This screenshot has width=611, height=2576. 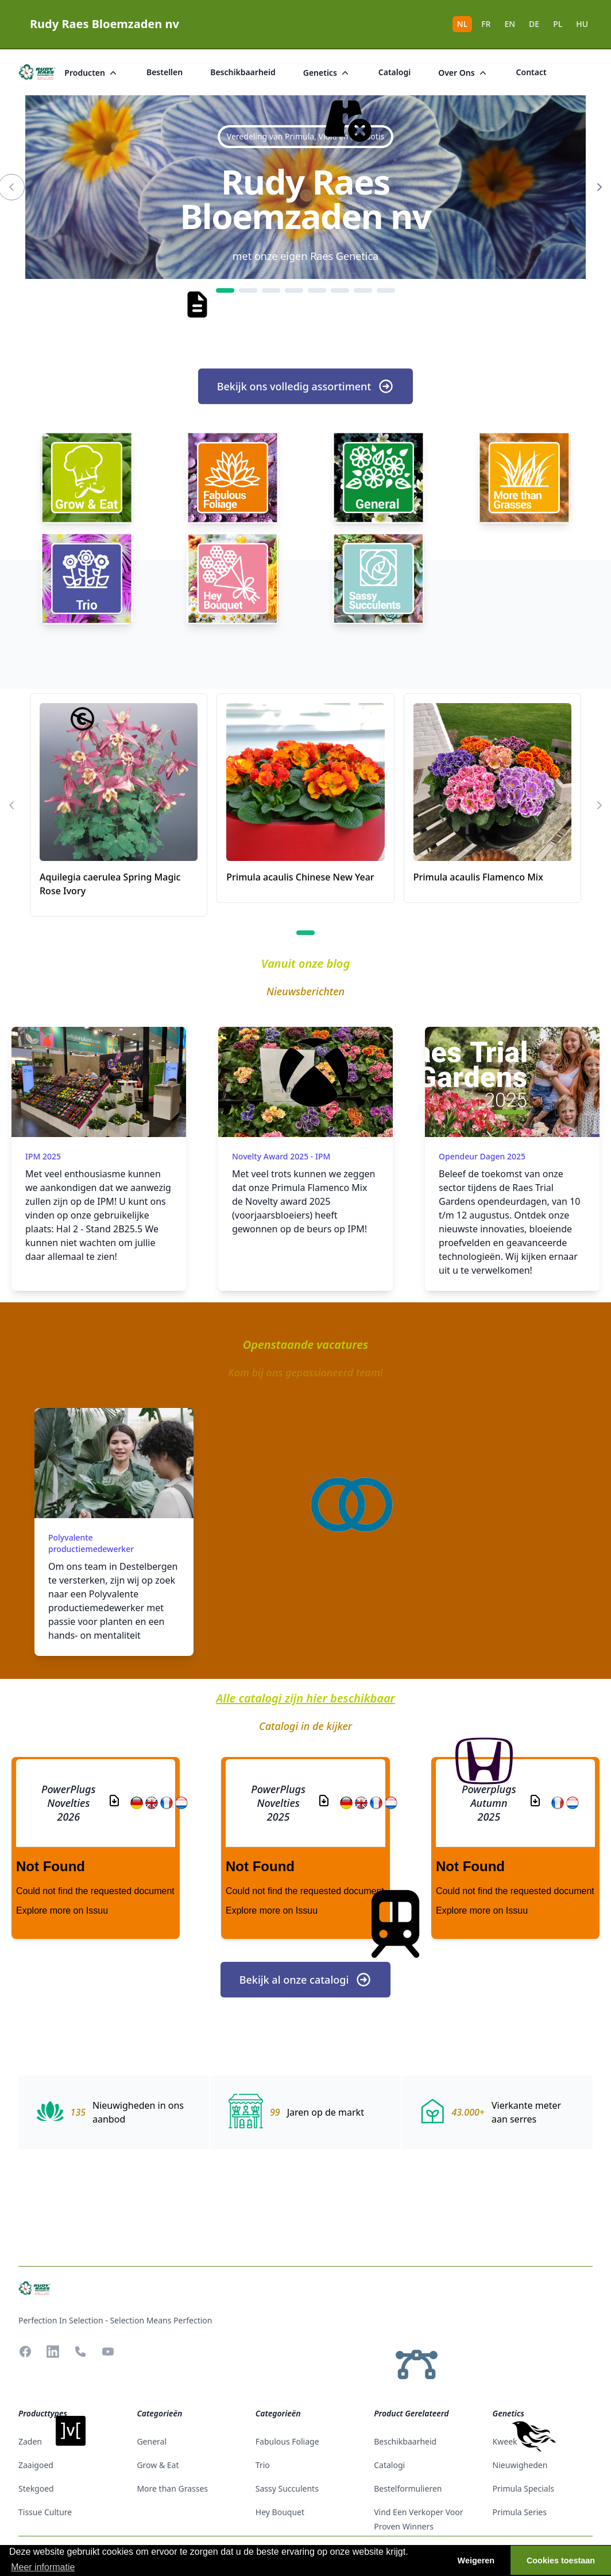 What do you see at coordinates (314, 1072) in the screenshot?
I see `open xbox app or gaming hub` at bounding box center [314, 1072].